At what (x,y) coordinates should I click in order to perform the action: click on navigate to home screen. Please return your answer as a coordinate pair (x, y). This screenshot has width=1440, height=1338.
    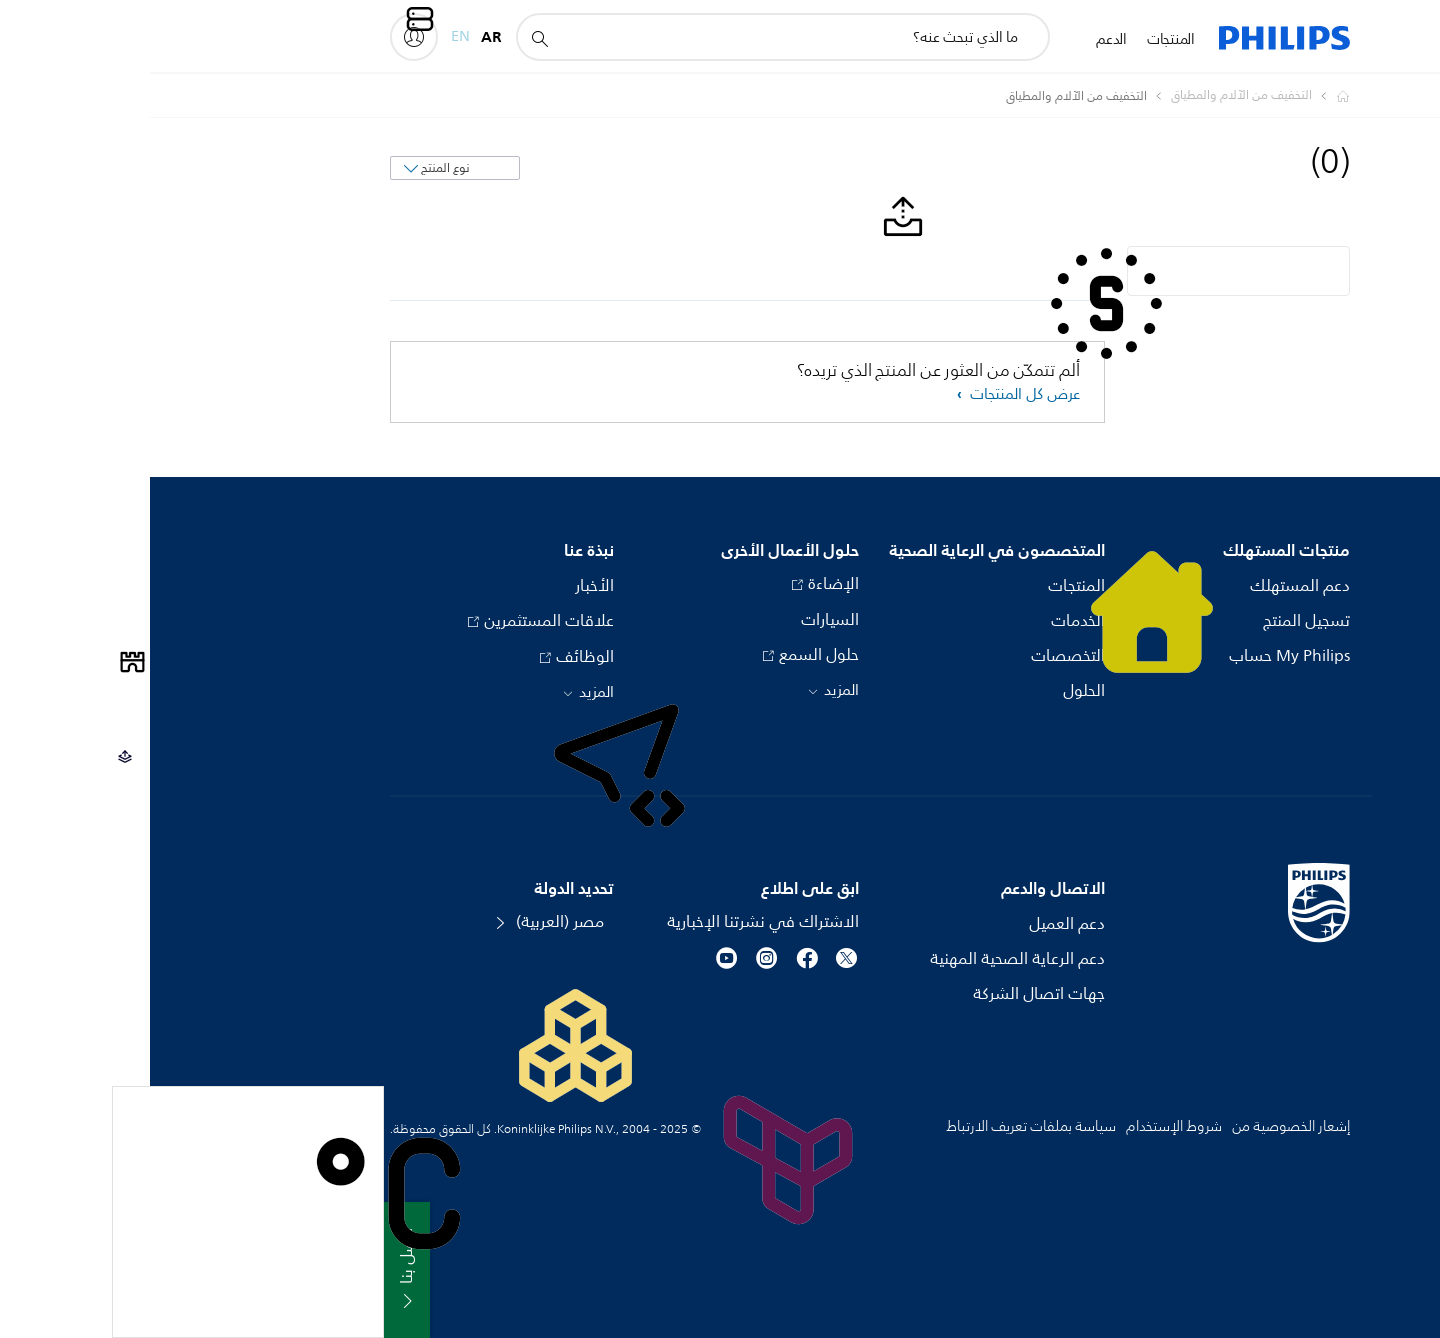
    Looking at the image, I should click on (1152, 612).